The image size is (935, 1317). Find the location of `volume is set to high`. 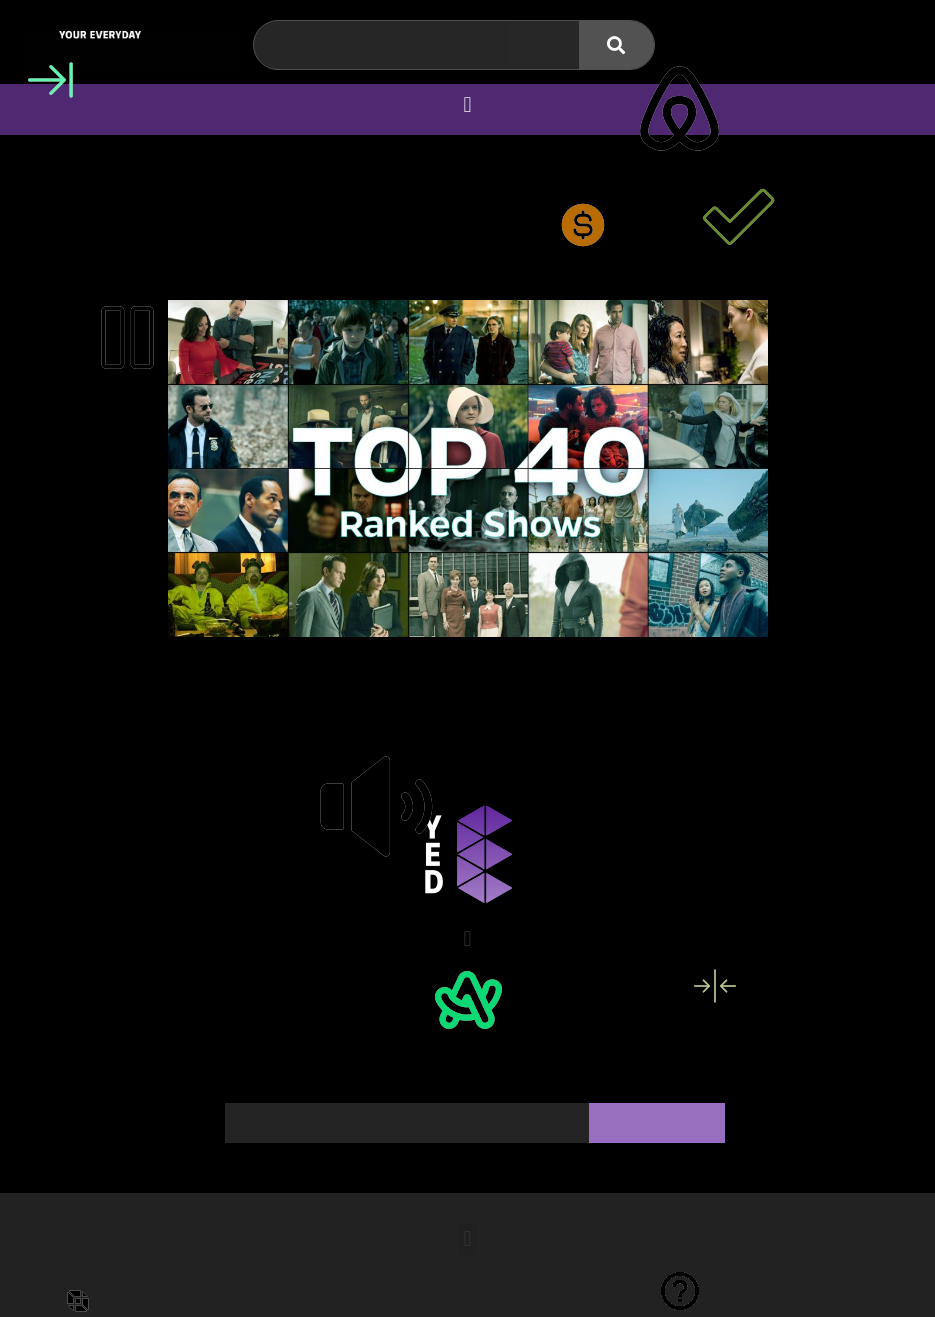

volume is set to high is located at coordinates (374, 806).